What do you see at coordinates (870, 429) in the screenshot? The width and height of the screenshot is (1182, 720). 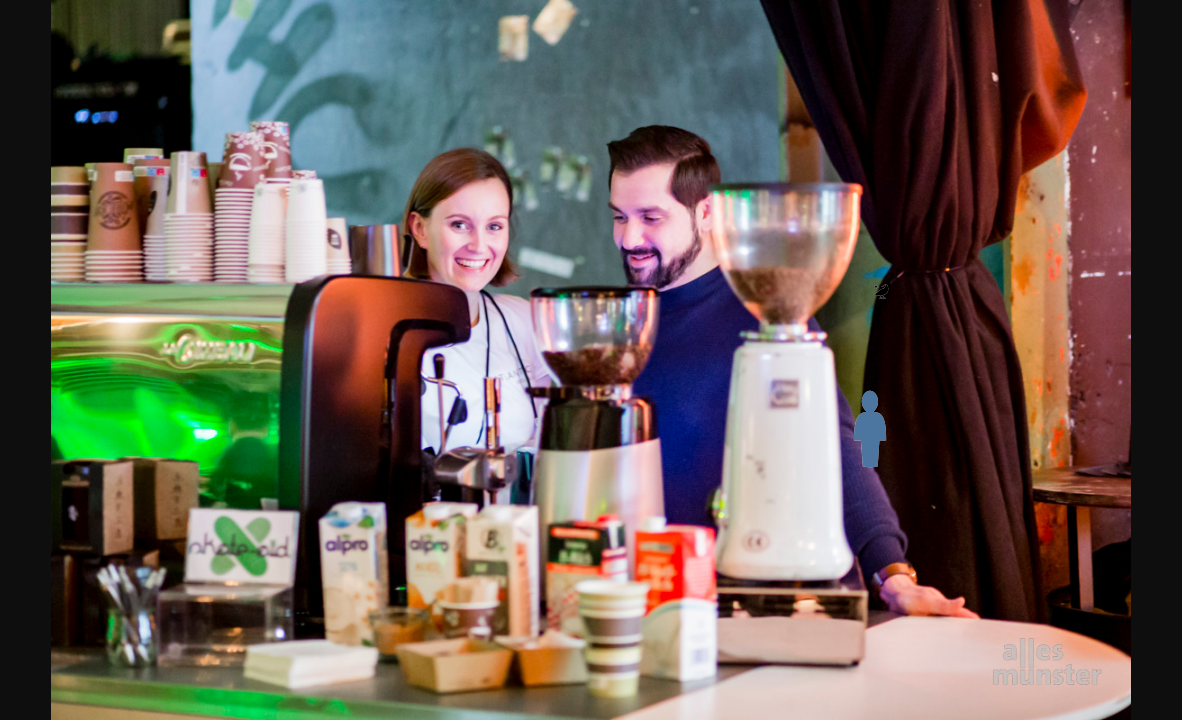 I see `view your profile` at bounding box center [870, 429].